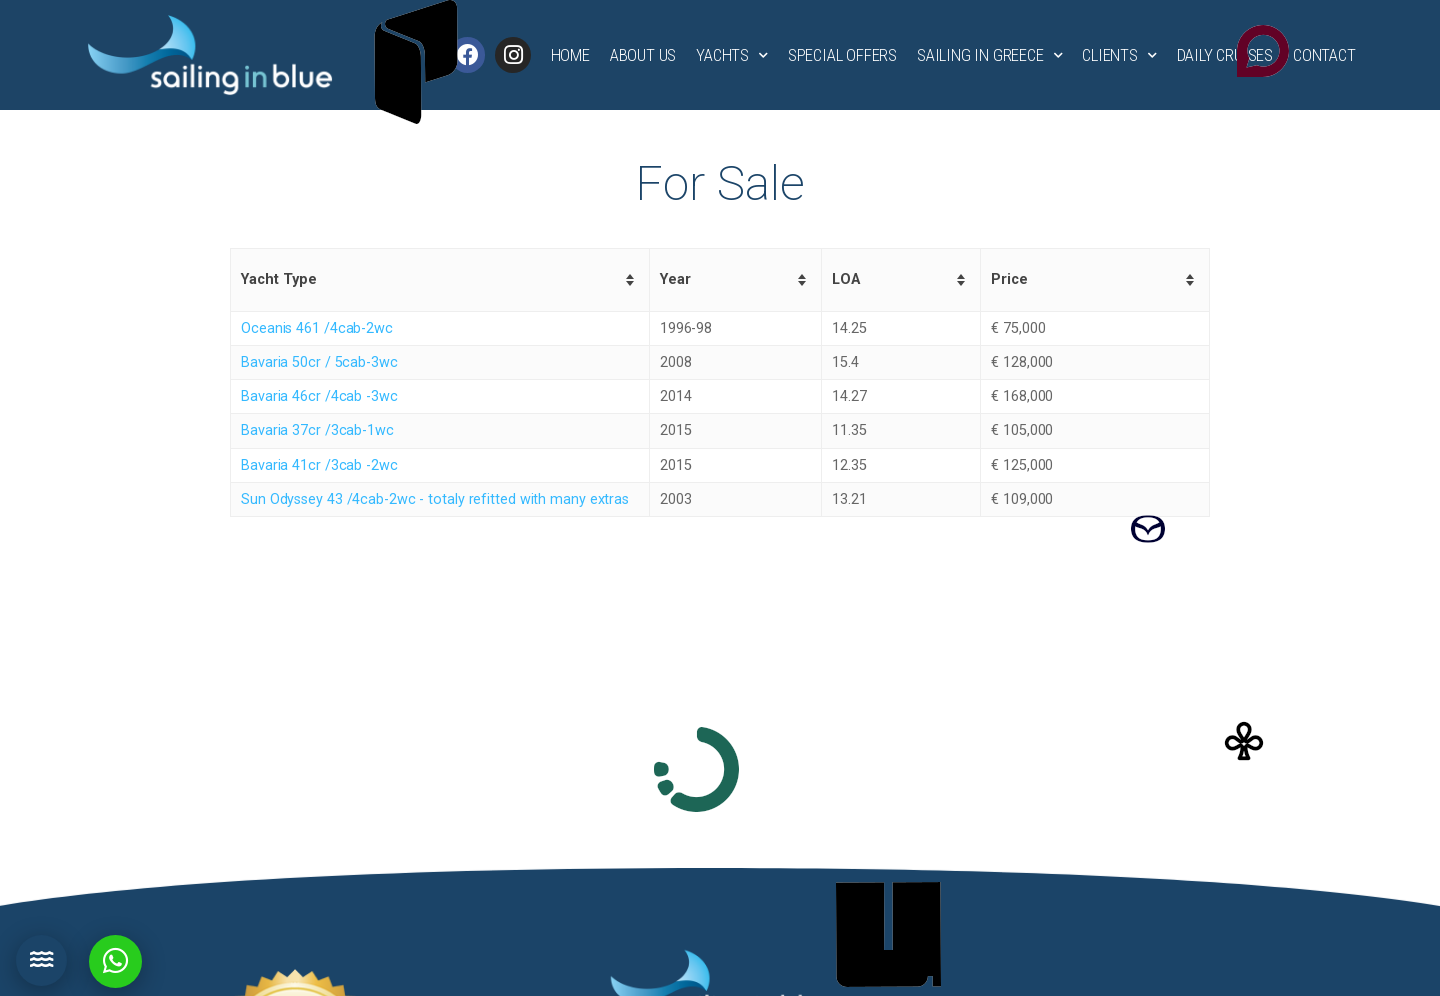 The image size is (1440, 996). What do you see at coordinates (888, 934) in the screenshot?
I see `uv python package manager logo` at bounding box center [888, 934].